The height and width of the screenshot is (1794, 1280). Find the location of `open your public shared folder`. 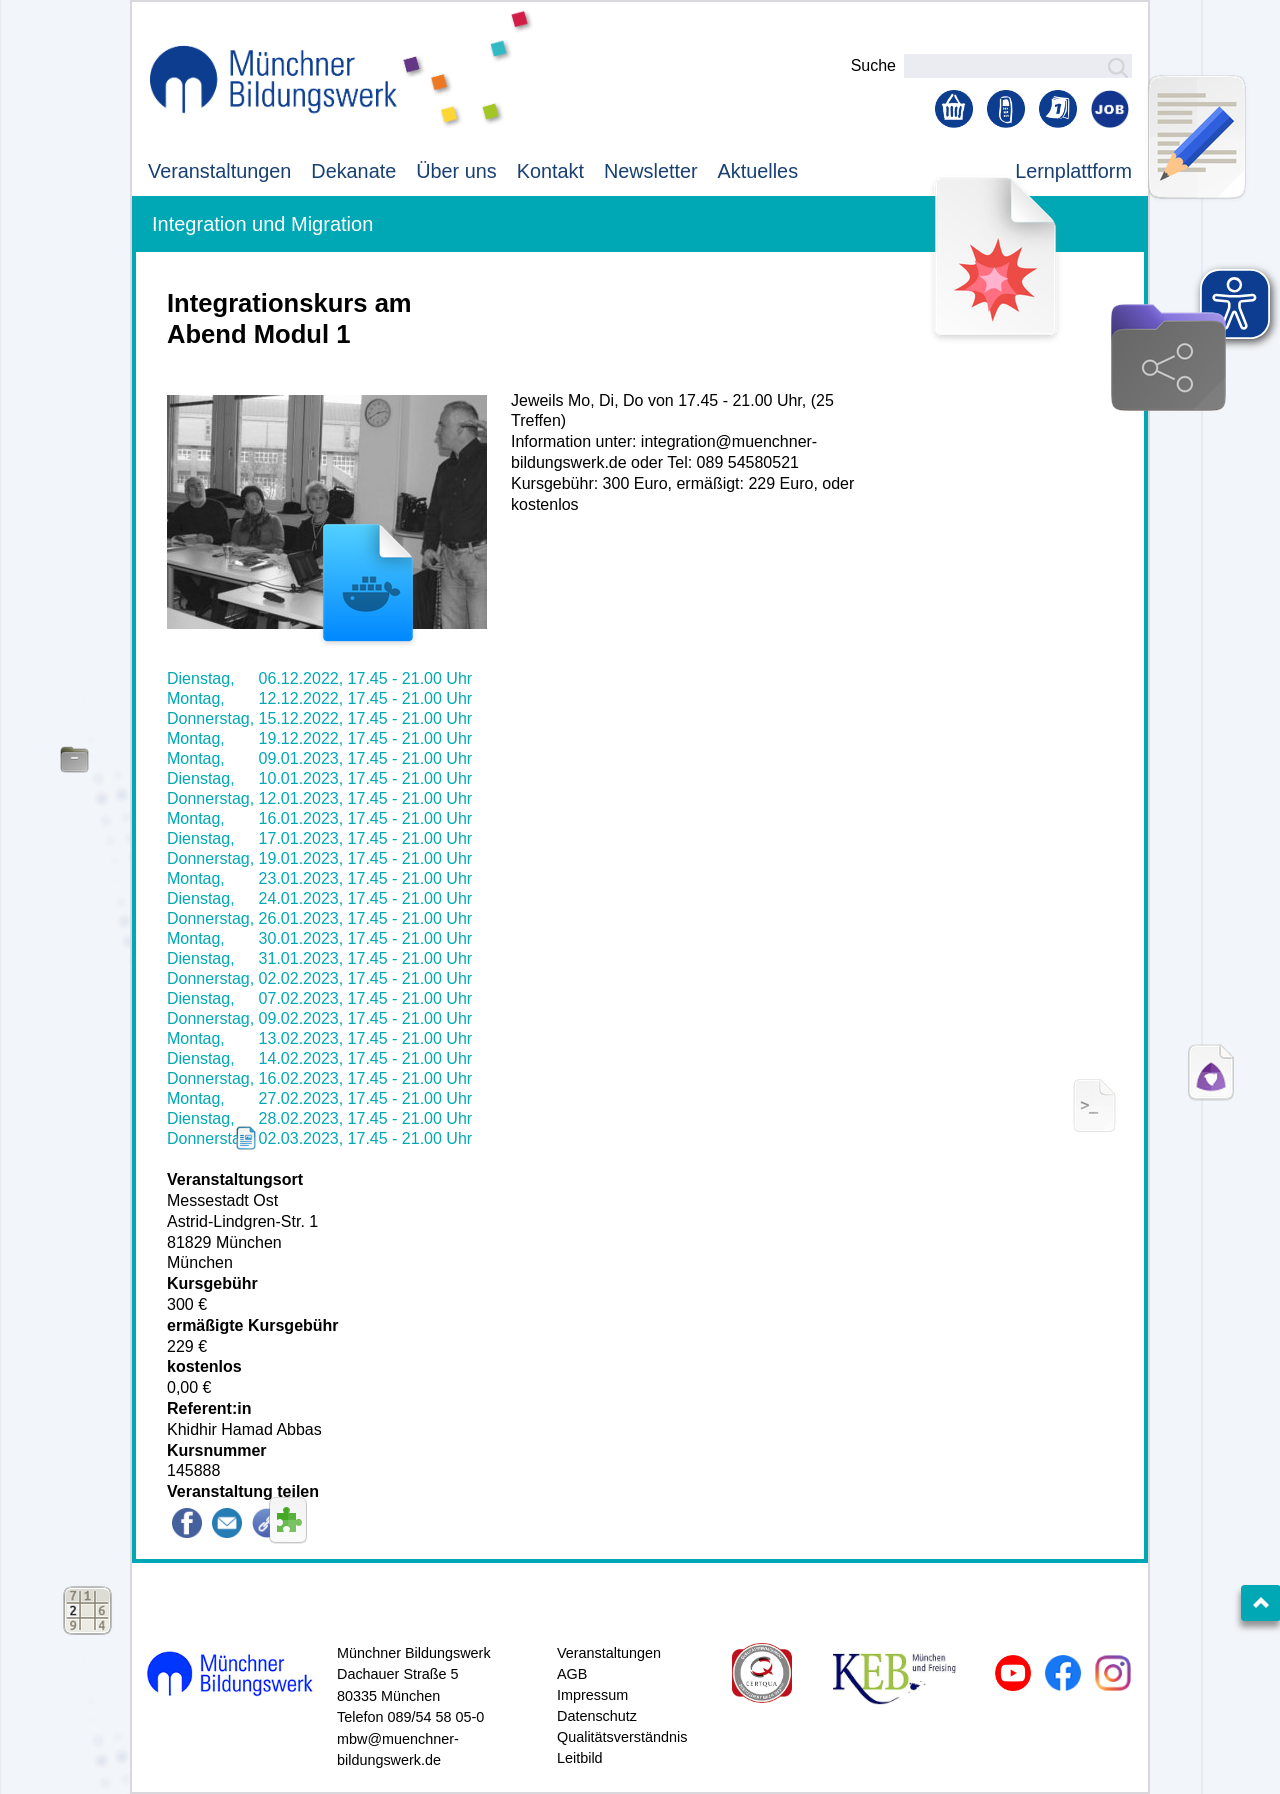

open your public shared folder is located at coordinates (1168, 357).